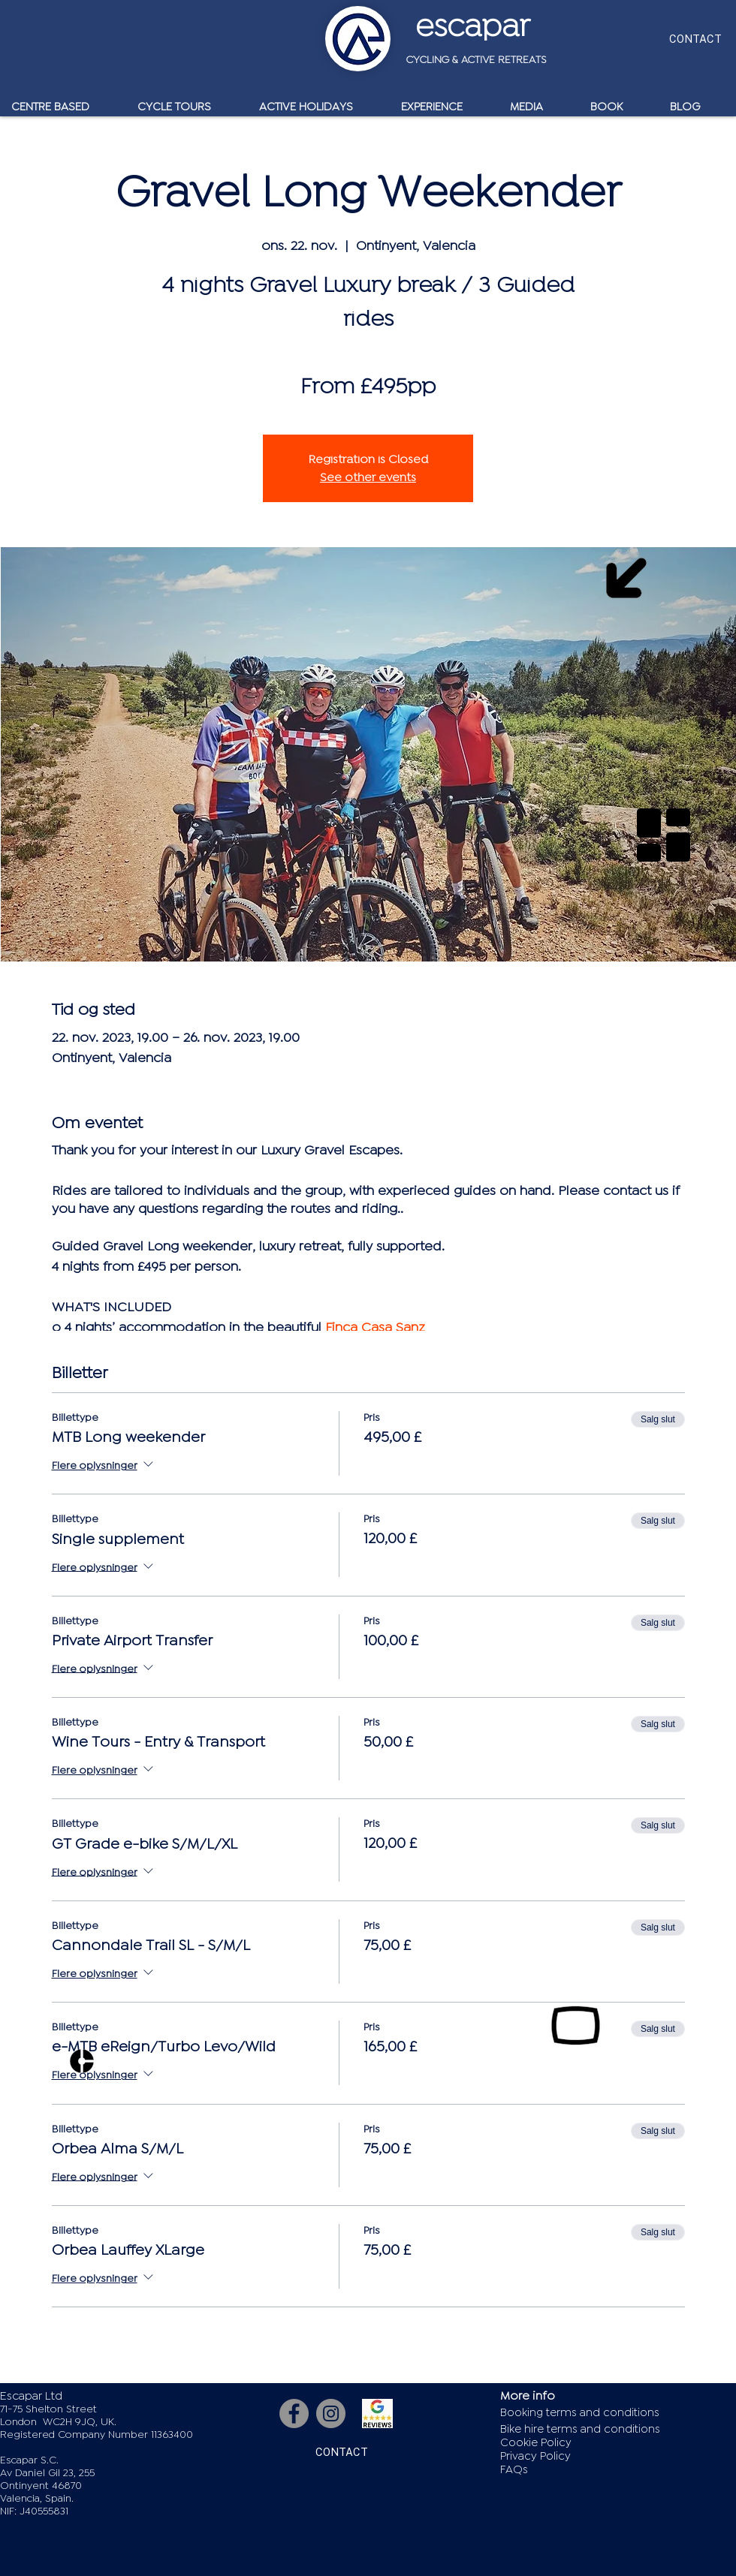  I want to click on switch to wide-angle or panorama camera mode, so click(575, 2025).